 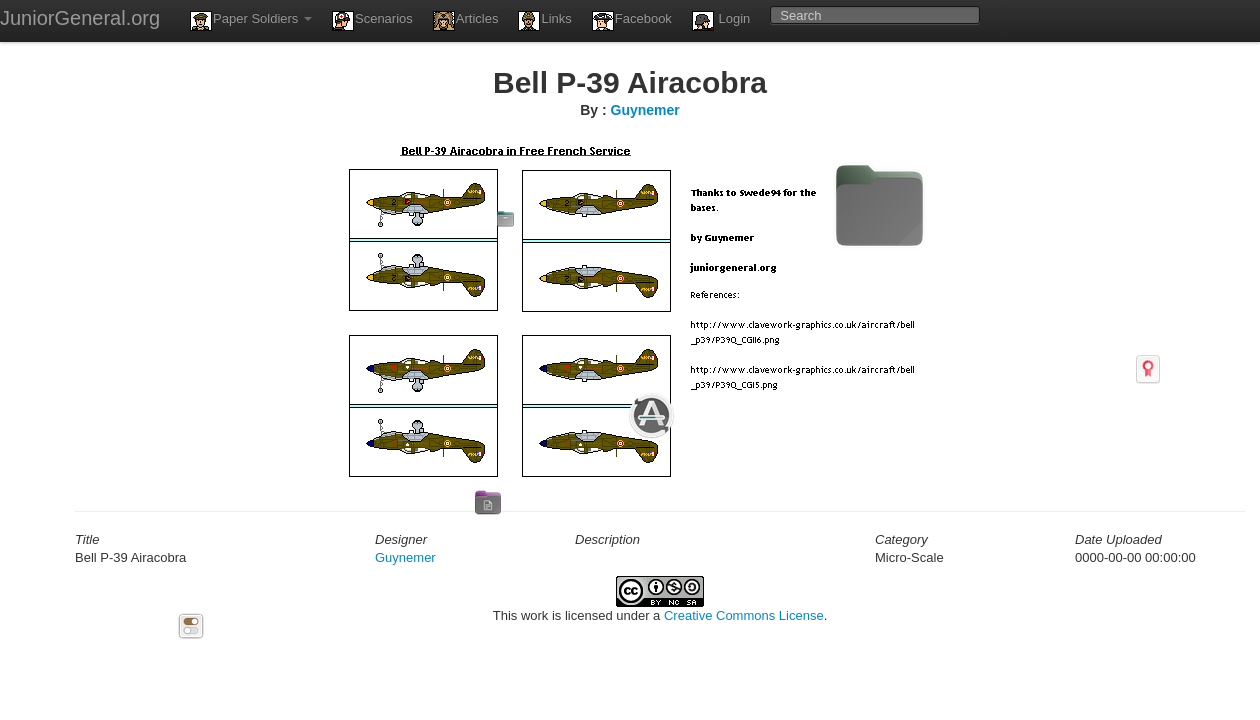 I want to click on open file manager application, so click(x=505, y=218).